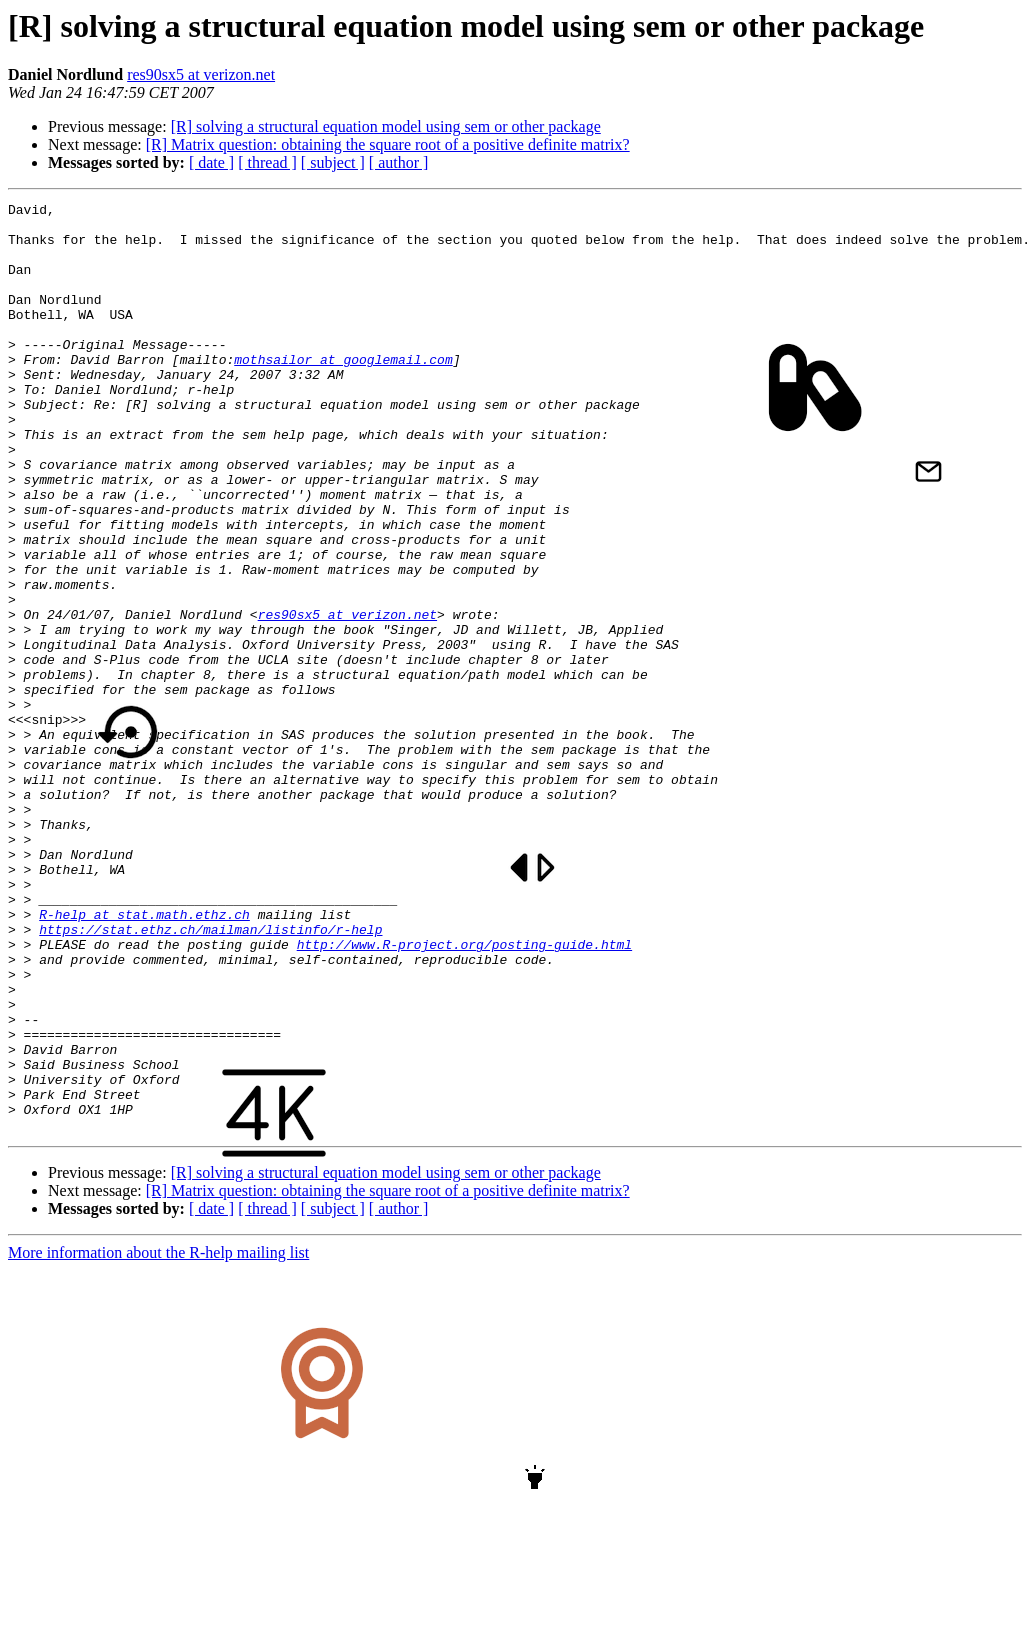 The image size is (1030, 1638). I want to click on indicates 4K video resolution quality, so click(274, 1113).